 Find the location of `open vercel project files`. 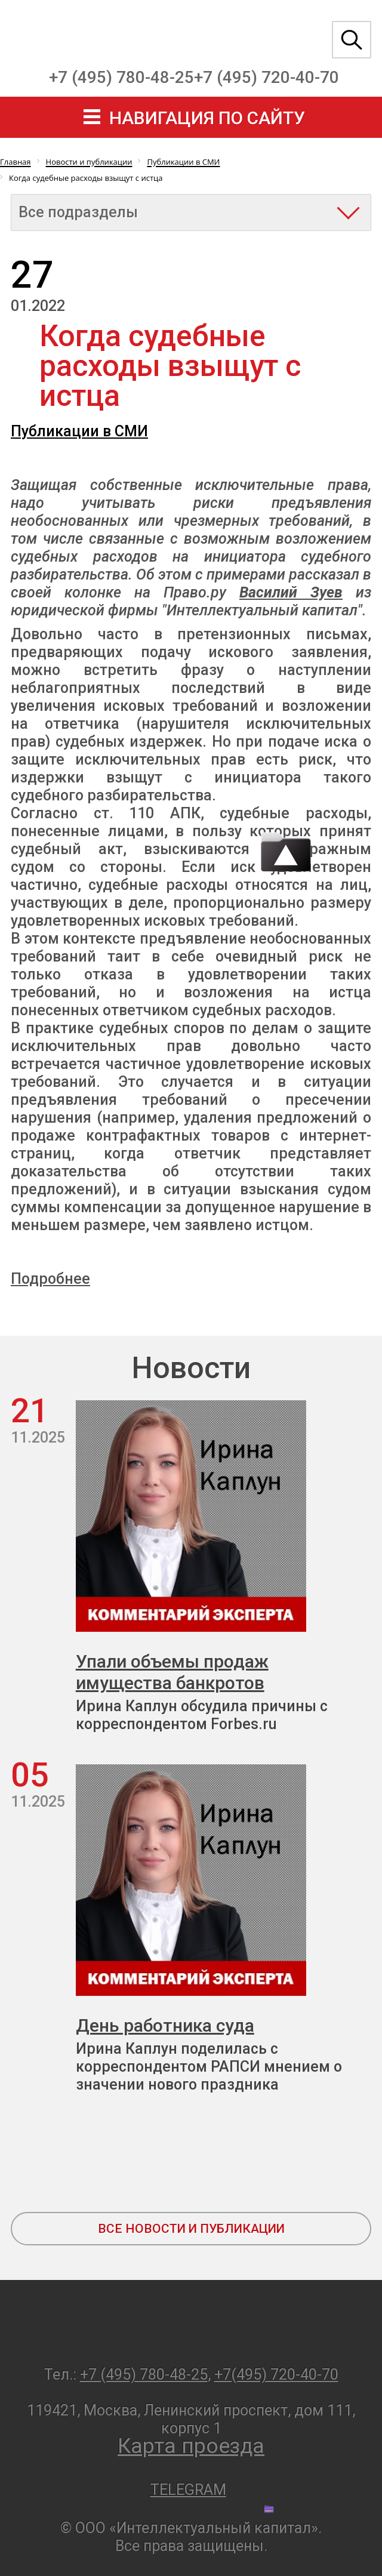

open vercel project files is located at coordinates (285, 853).